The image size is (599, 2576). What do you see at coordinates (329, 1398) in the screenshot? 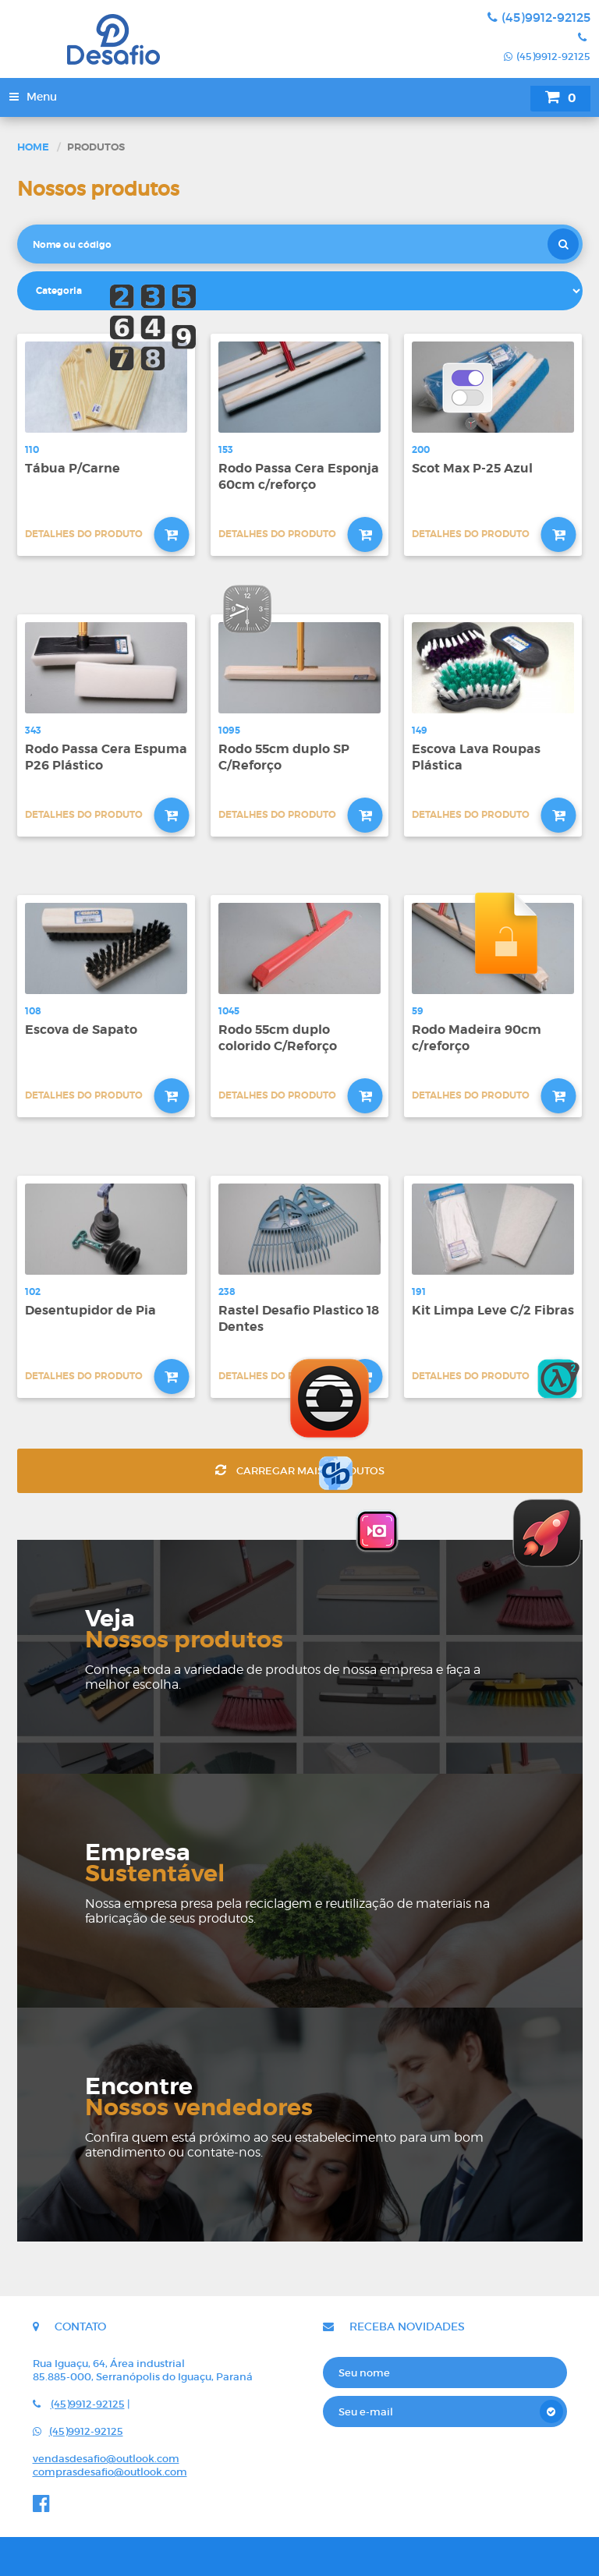
I see `launch aperture desk job game` at bounding box center [329, 1398].